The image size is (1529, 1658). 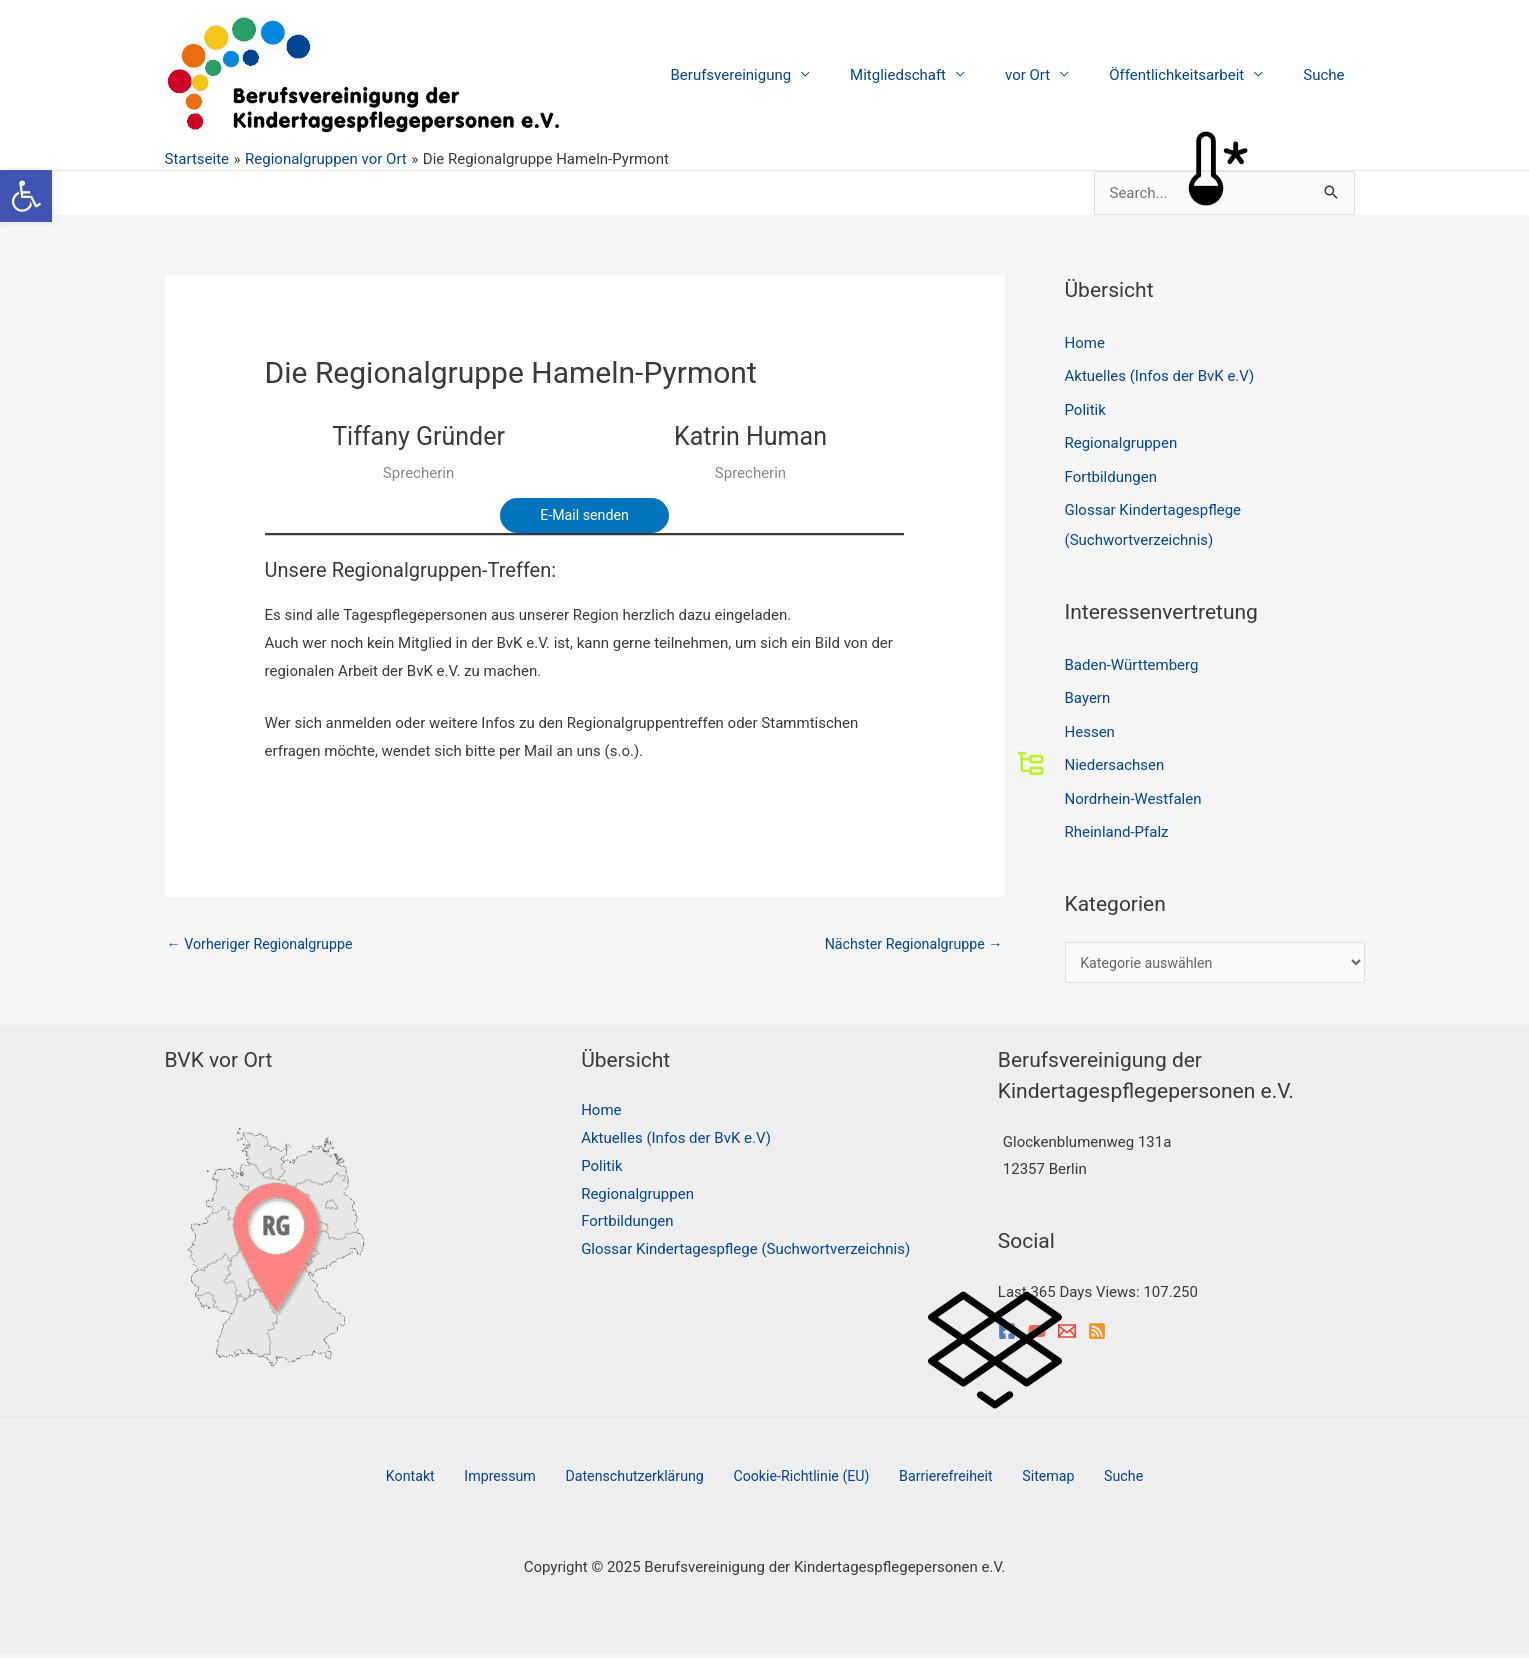 I want to click on open dropbox cloud storage, so click(x=995, y=1344).